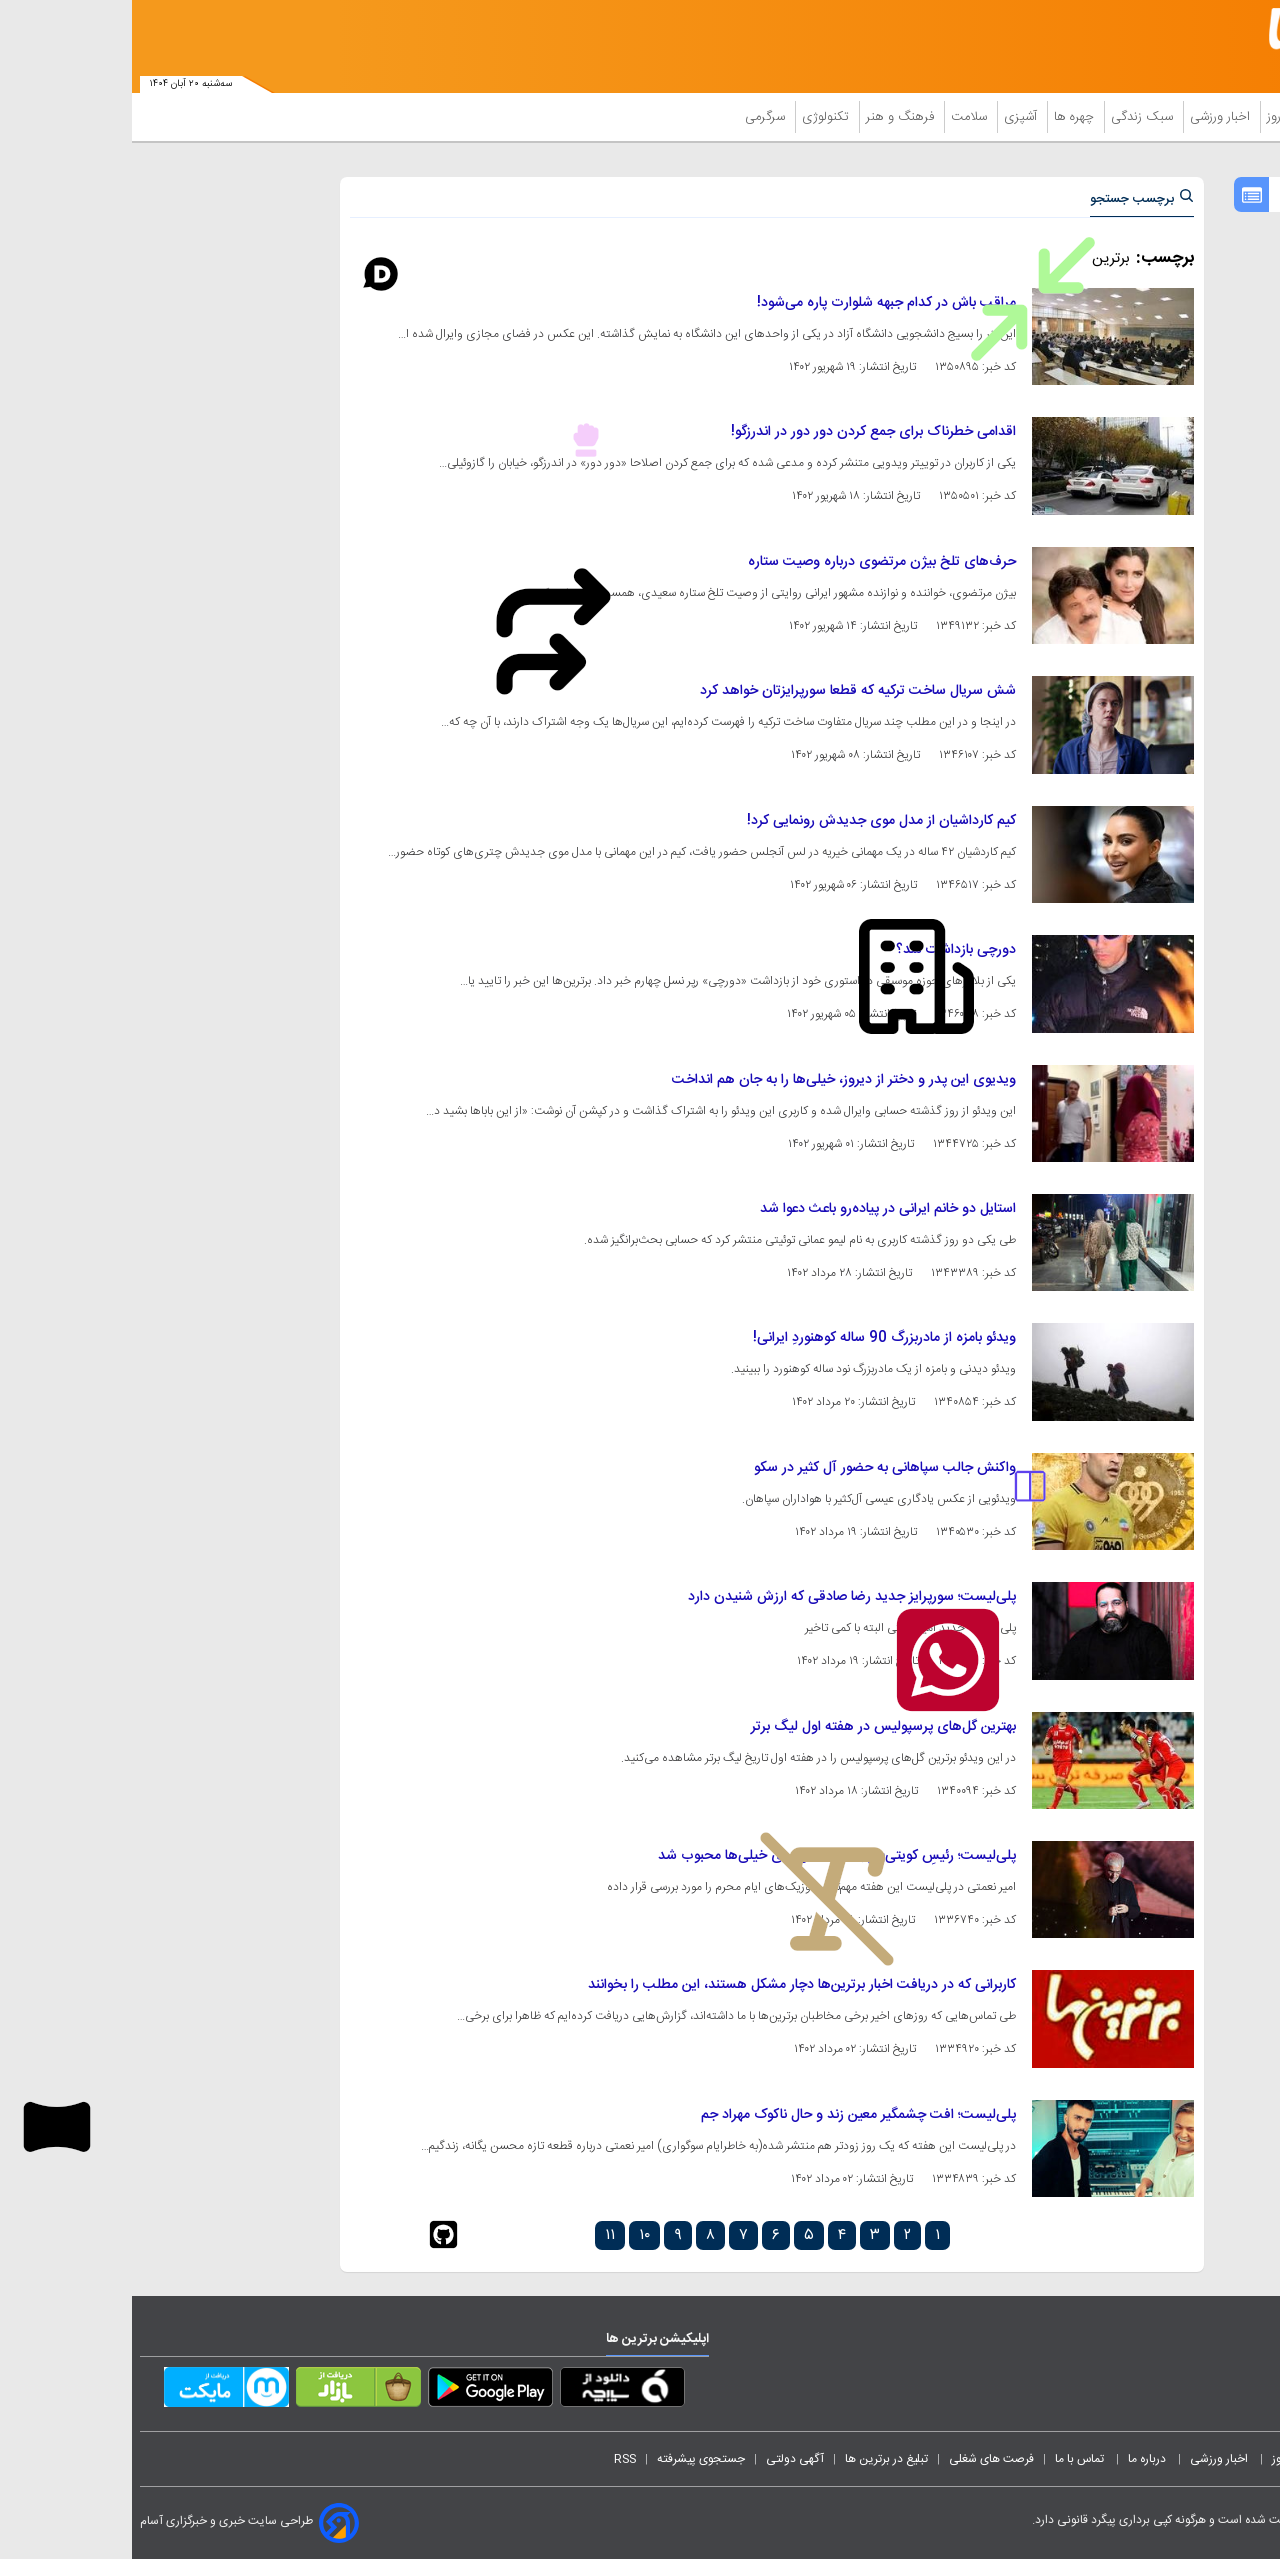 This screenshot has height=2559, width=1280. Describe the element at coordinates (57, 2127) in the screenshot. I see `switch to panorama photo mode` at that location.